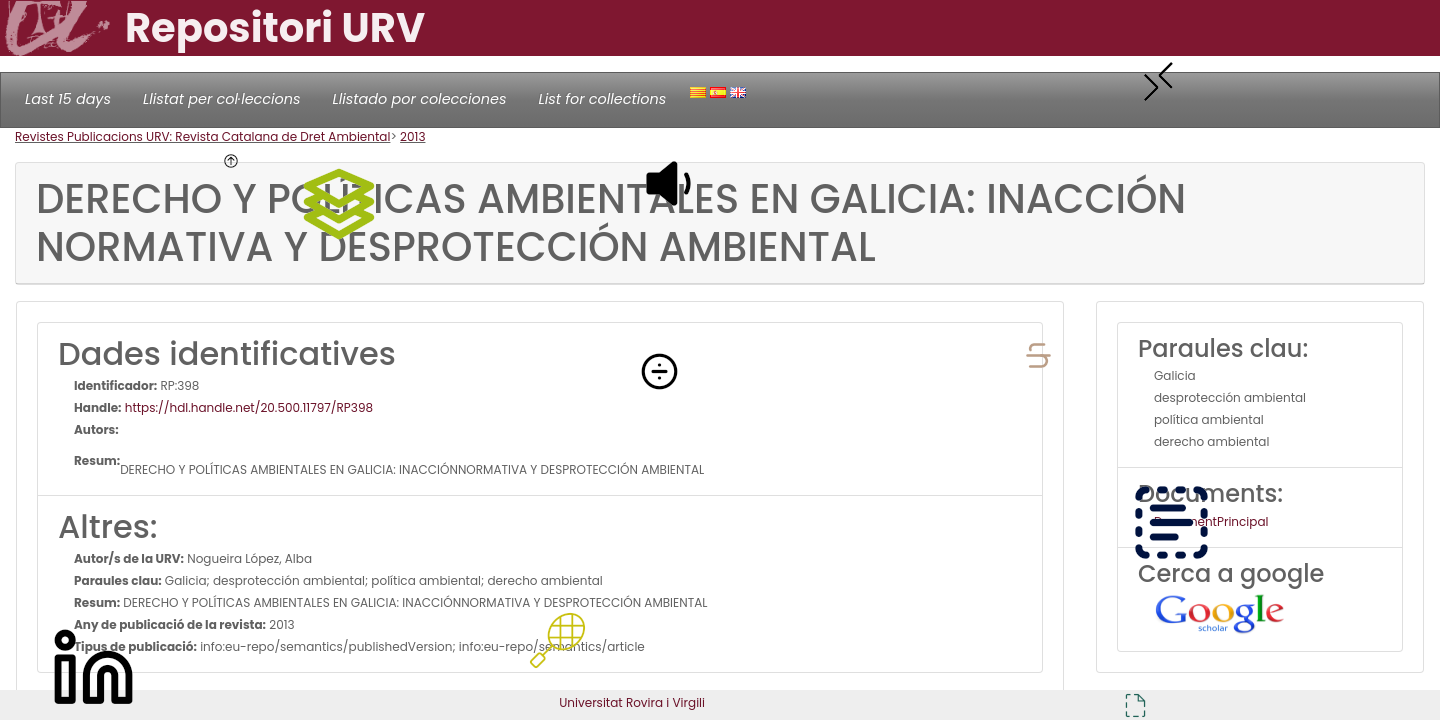 Image resolution: width=1440 pixels, height=720 pixels. What do you see at coordinates (1158, 82) in the screenshot?
I see `connect to a remote server or machine` at bounding box center [1158, 82].